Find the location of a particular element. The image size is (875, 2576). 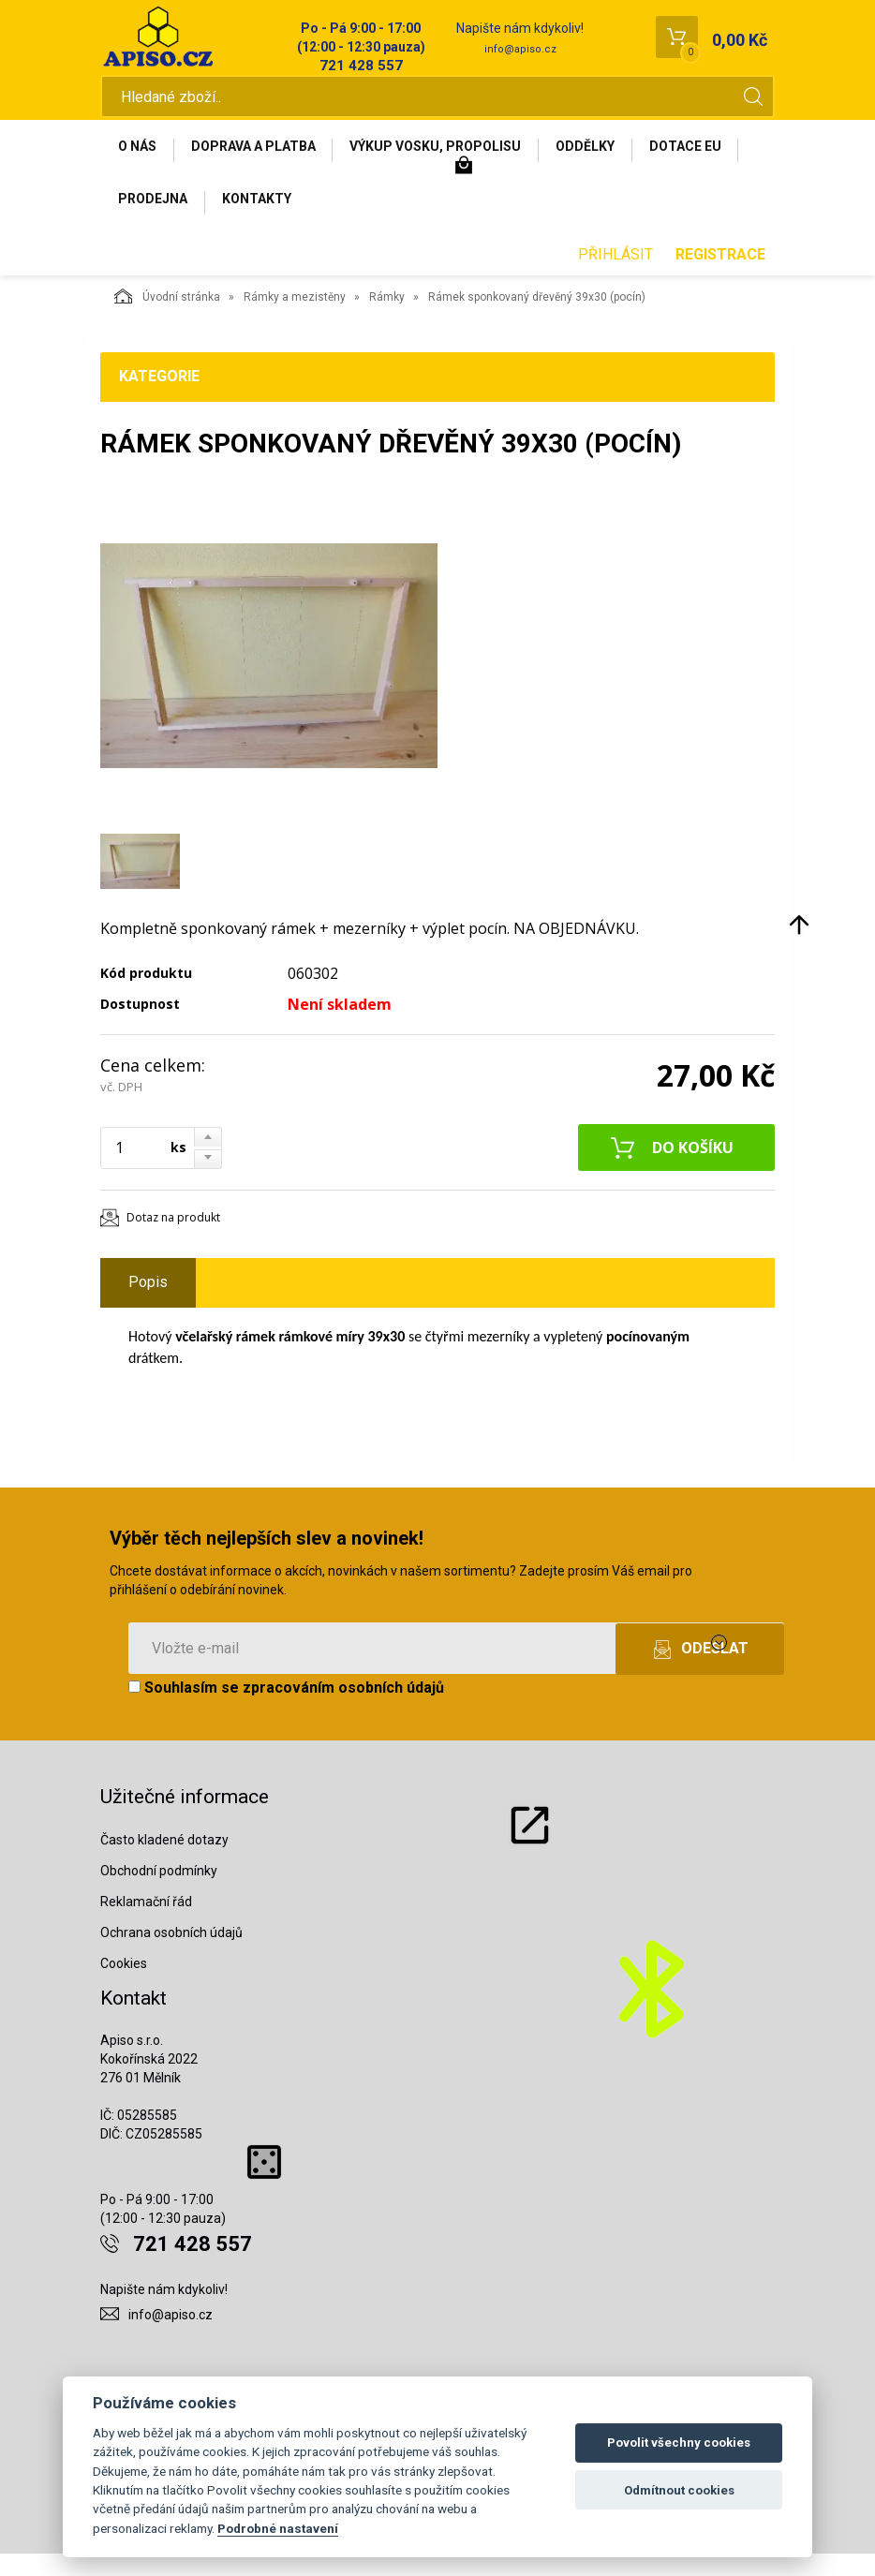

scroll to top of page is located at coordinates (799, 925).